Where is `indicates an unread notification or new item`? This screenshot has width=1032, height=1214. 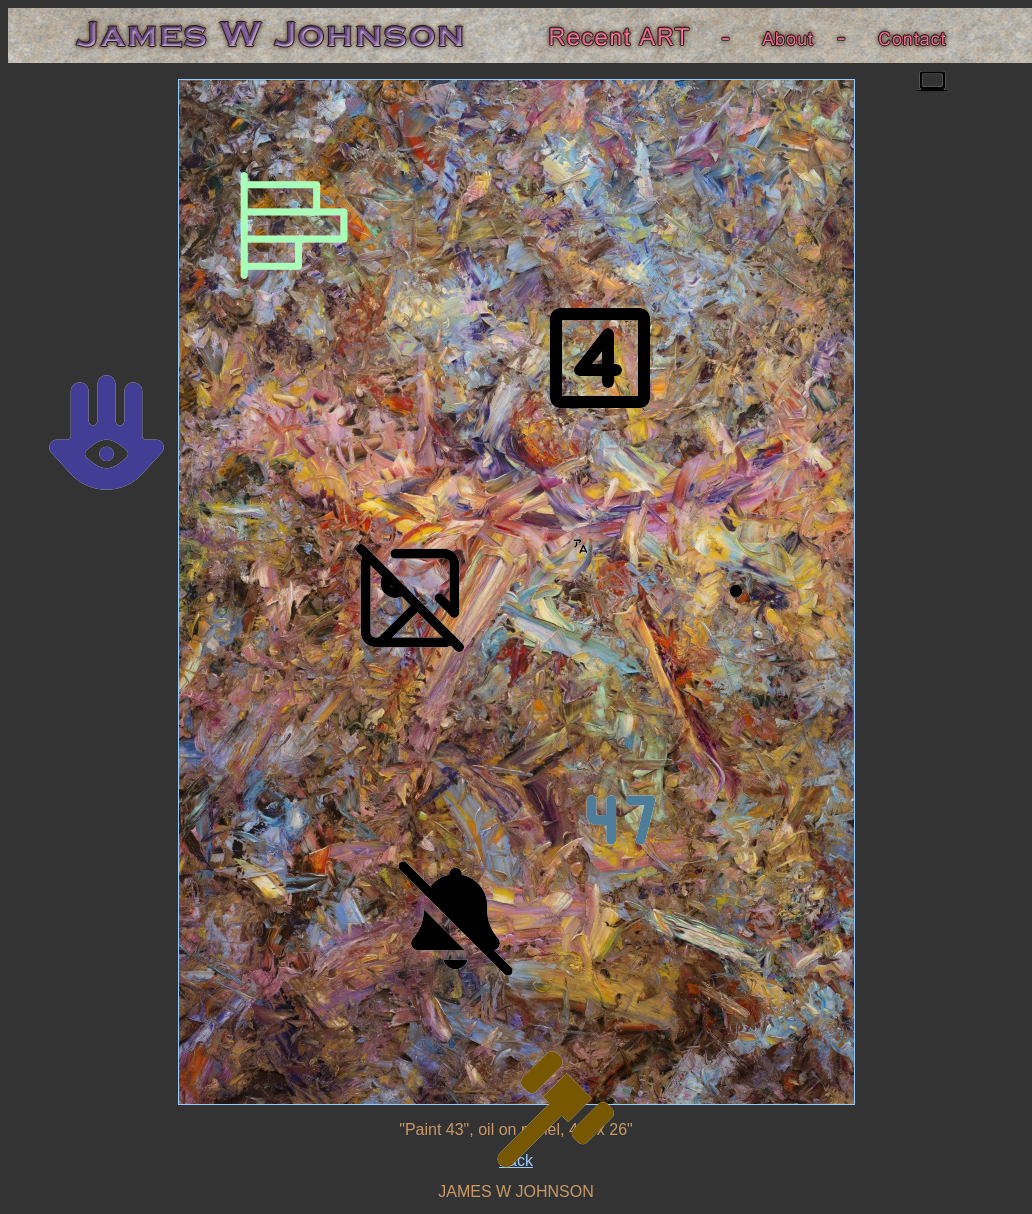 indicates an unread notification or new item is located at coordinates (736, 591).